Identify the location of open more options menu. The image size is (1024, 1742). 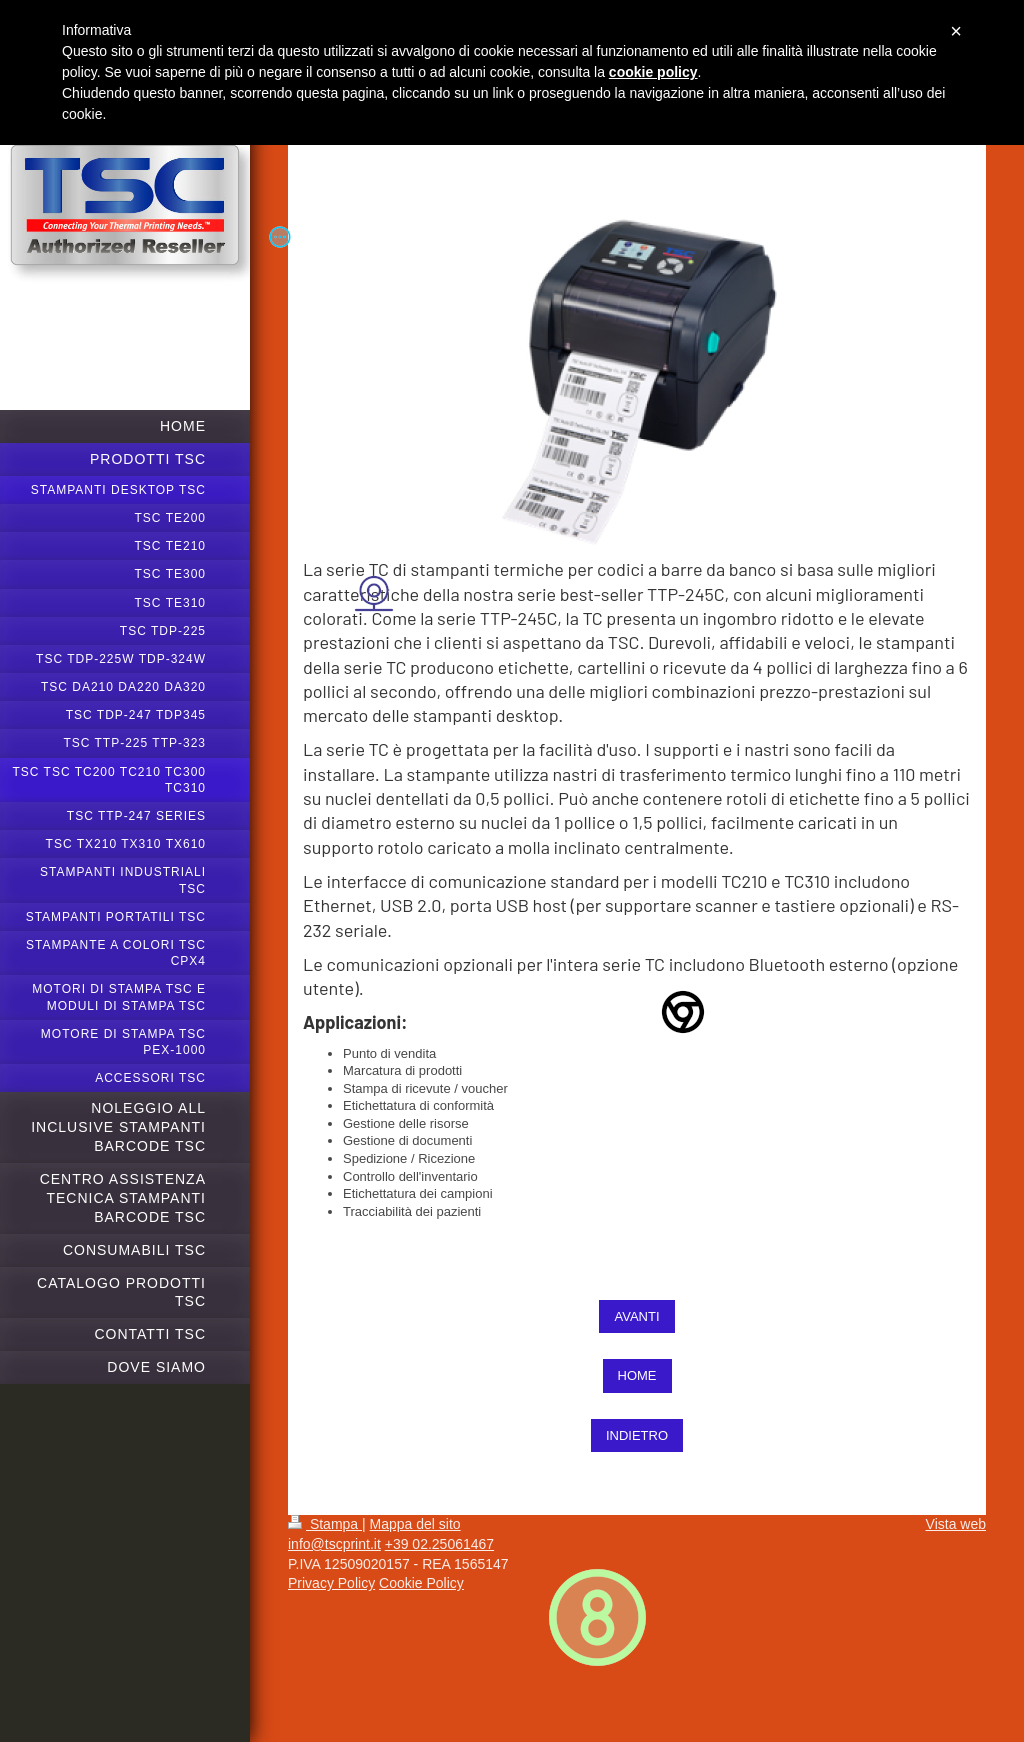
(280, 237).